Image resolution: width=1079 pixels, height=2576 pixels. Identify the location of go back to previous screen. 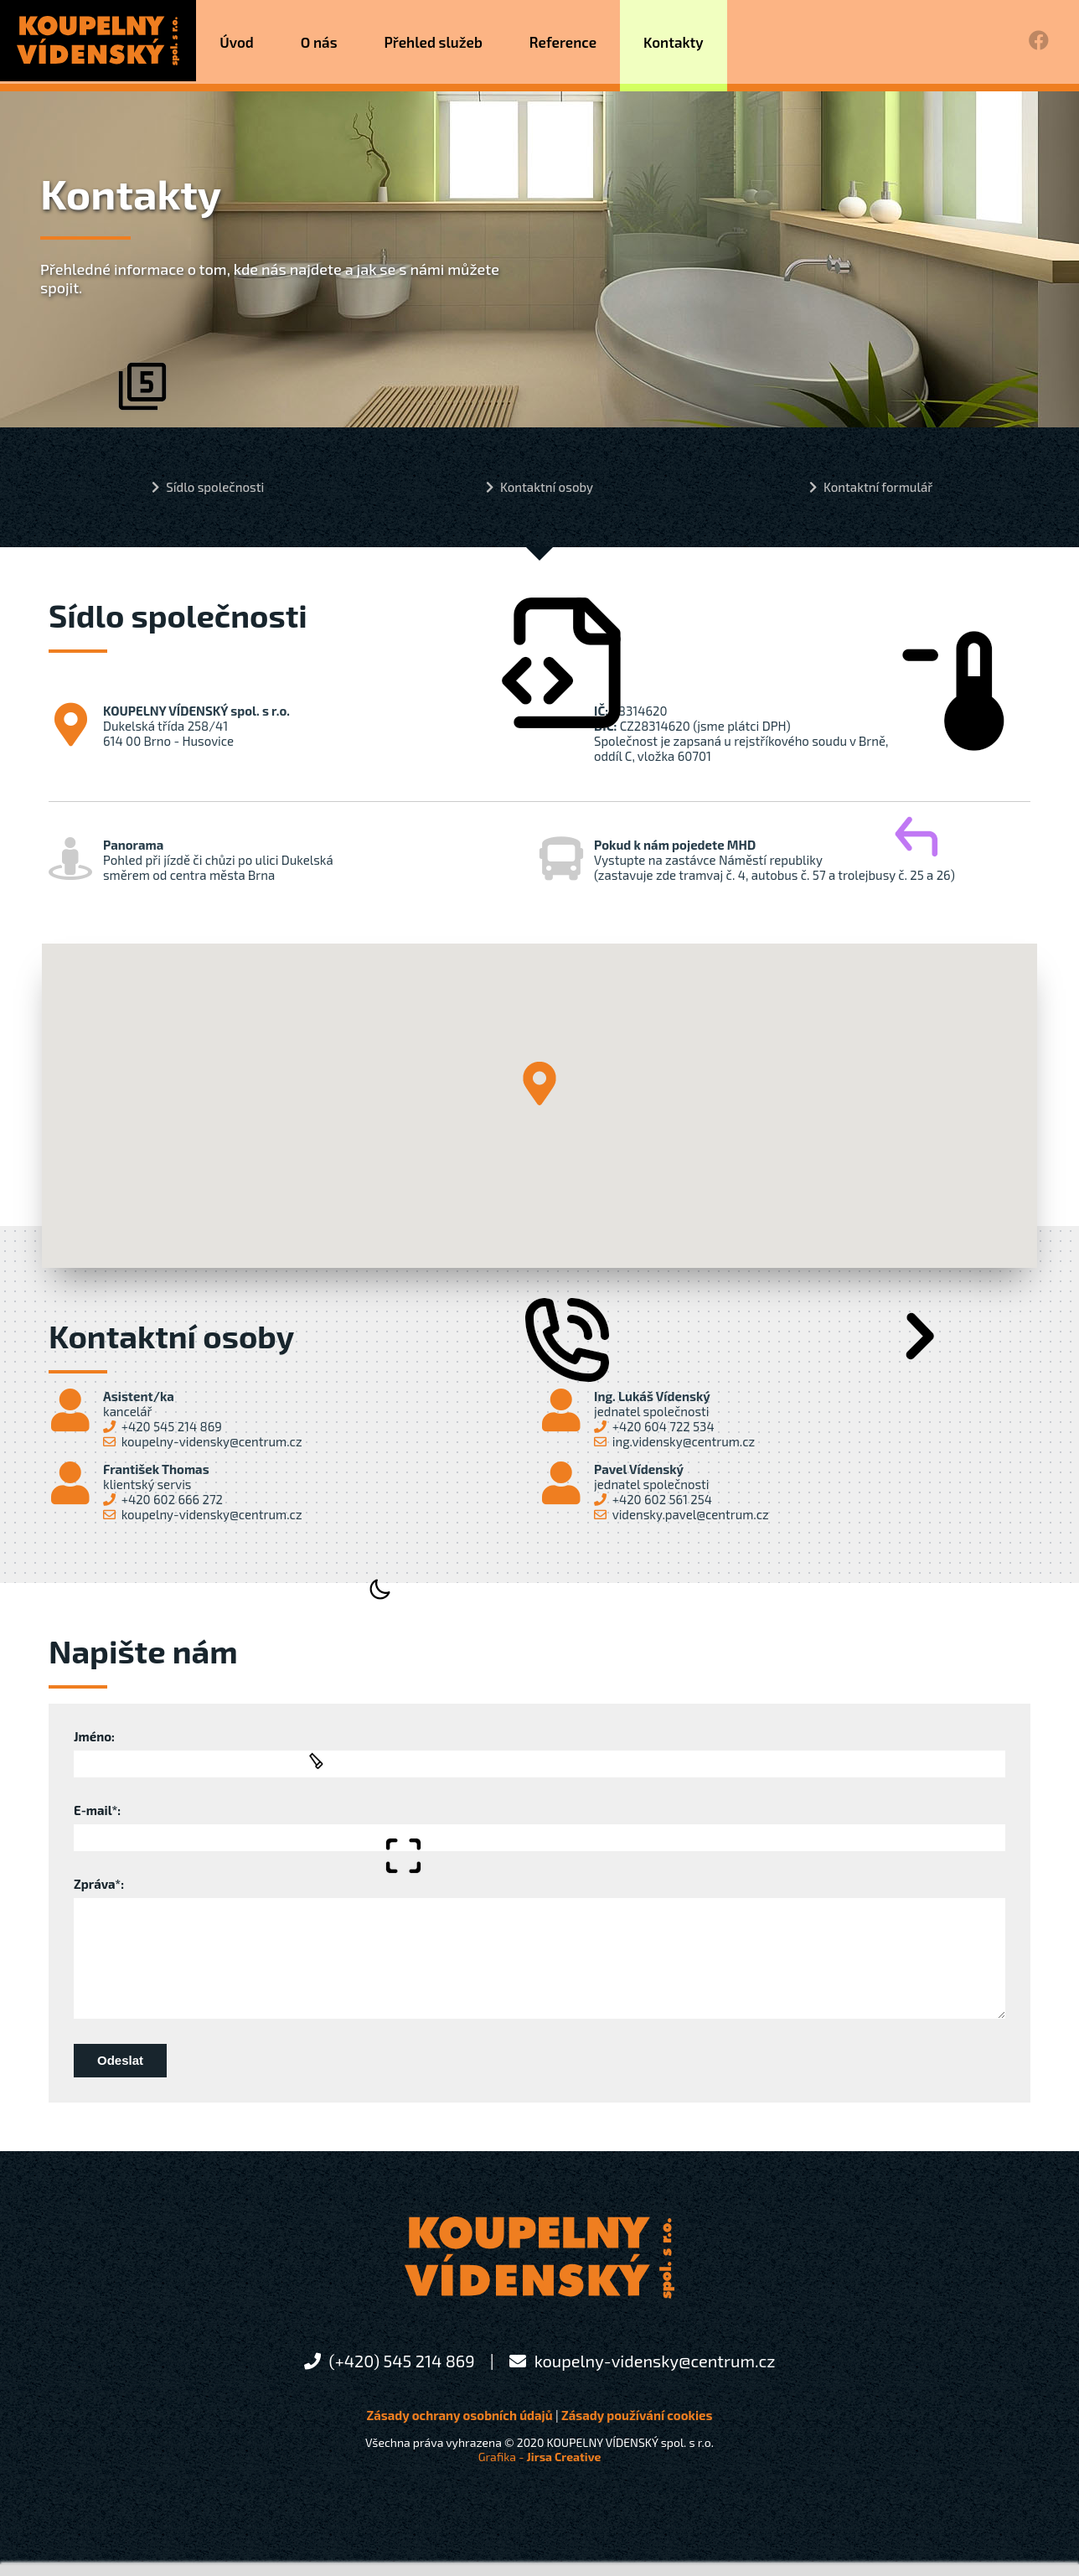
(917, 836).